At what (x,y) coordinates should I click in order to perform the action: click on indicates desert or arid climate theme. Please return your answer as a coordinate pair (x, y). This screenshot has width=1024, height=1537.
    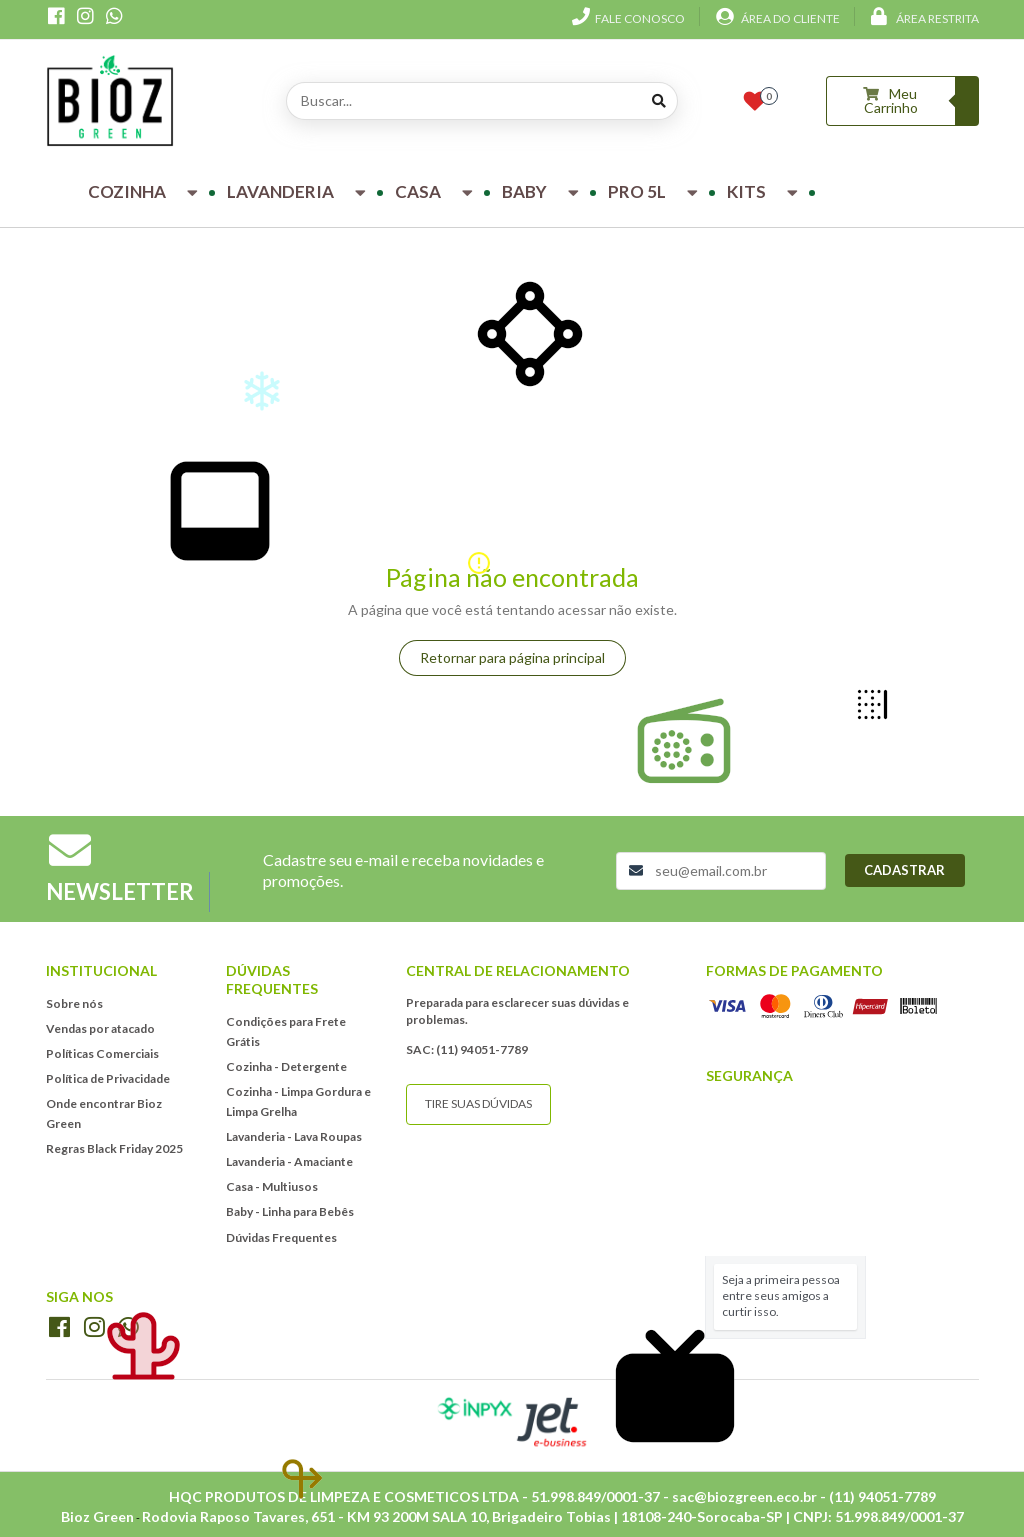
    Looking at the image, I should click on (143, 1348).